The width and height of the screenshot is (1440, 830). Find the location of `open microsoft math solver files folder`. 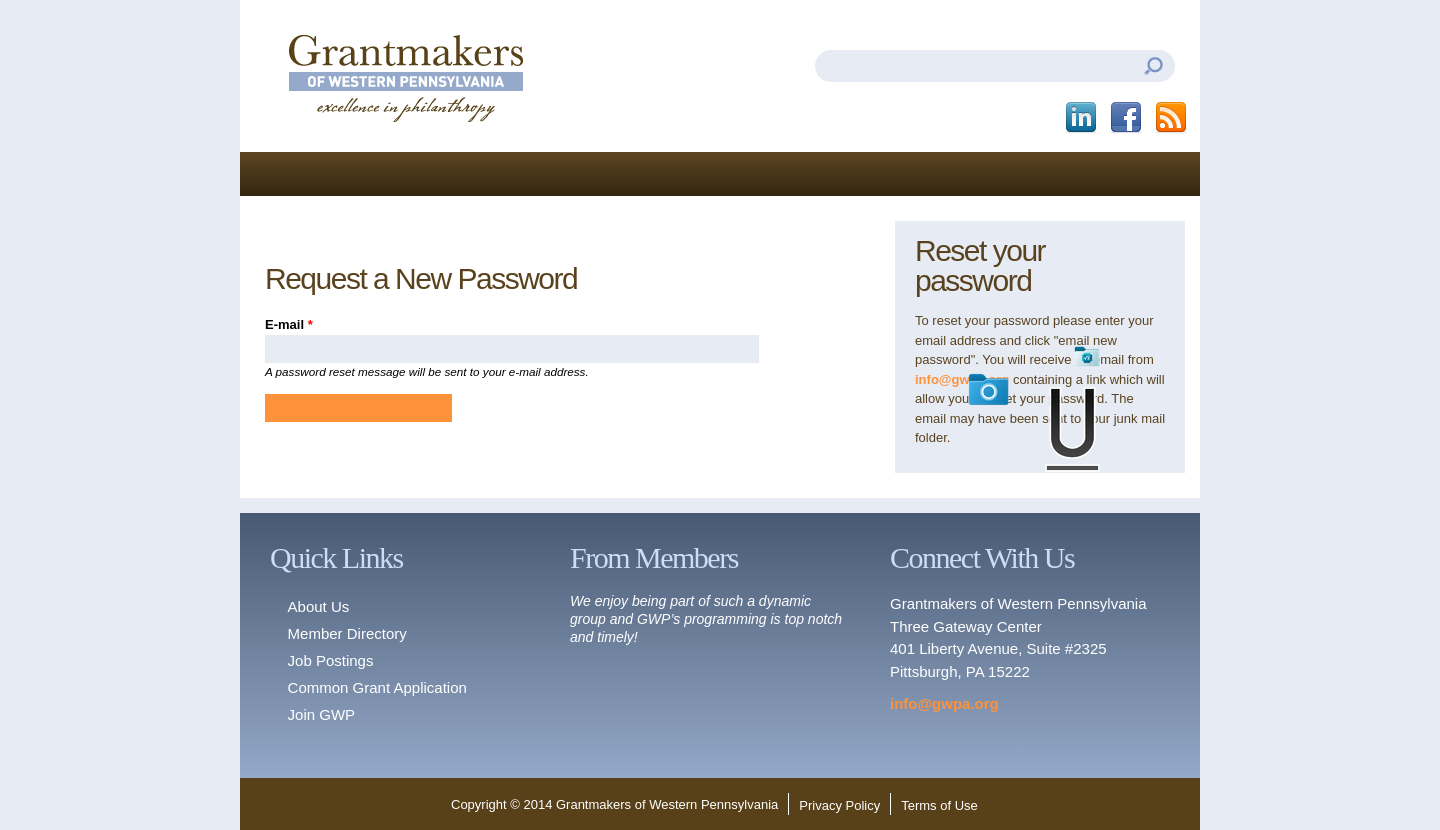

open microsoft math solver files folder is located at coordinates (1087, 357).